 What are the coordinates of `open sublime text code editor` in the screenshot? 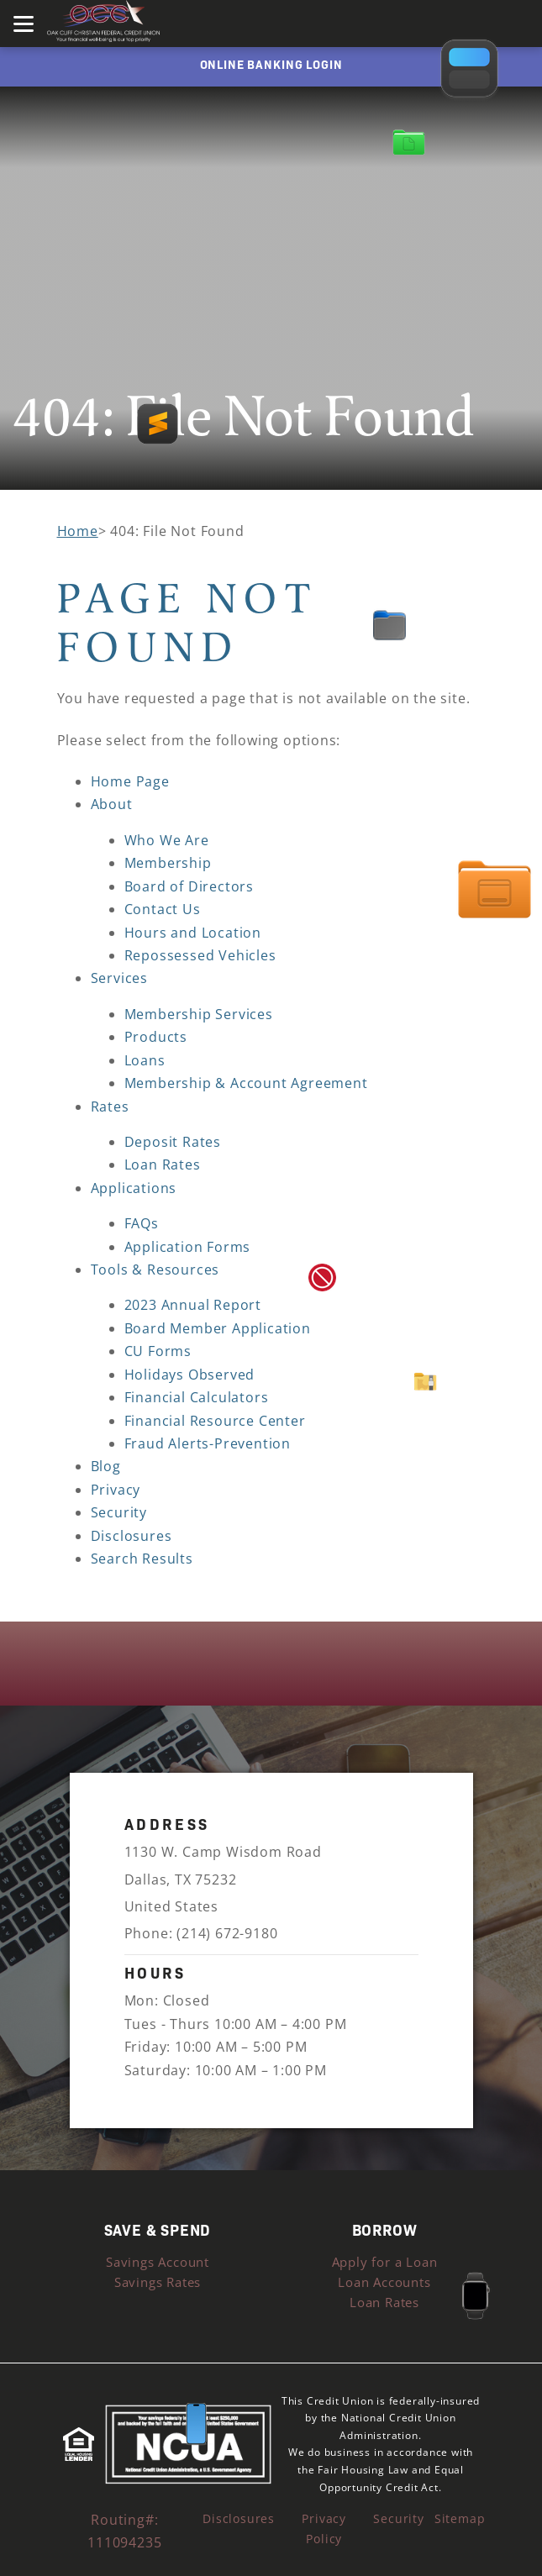 It's located at (157, 423).